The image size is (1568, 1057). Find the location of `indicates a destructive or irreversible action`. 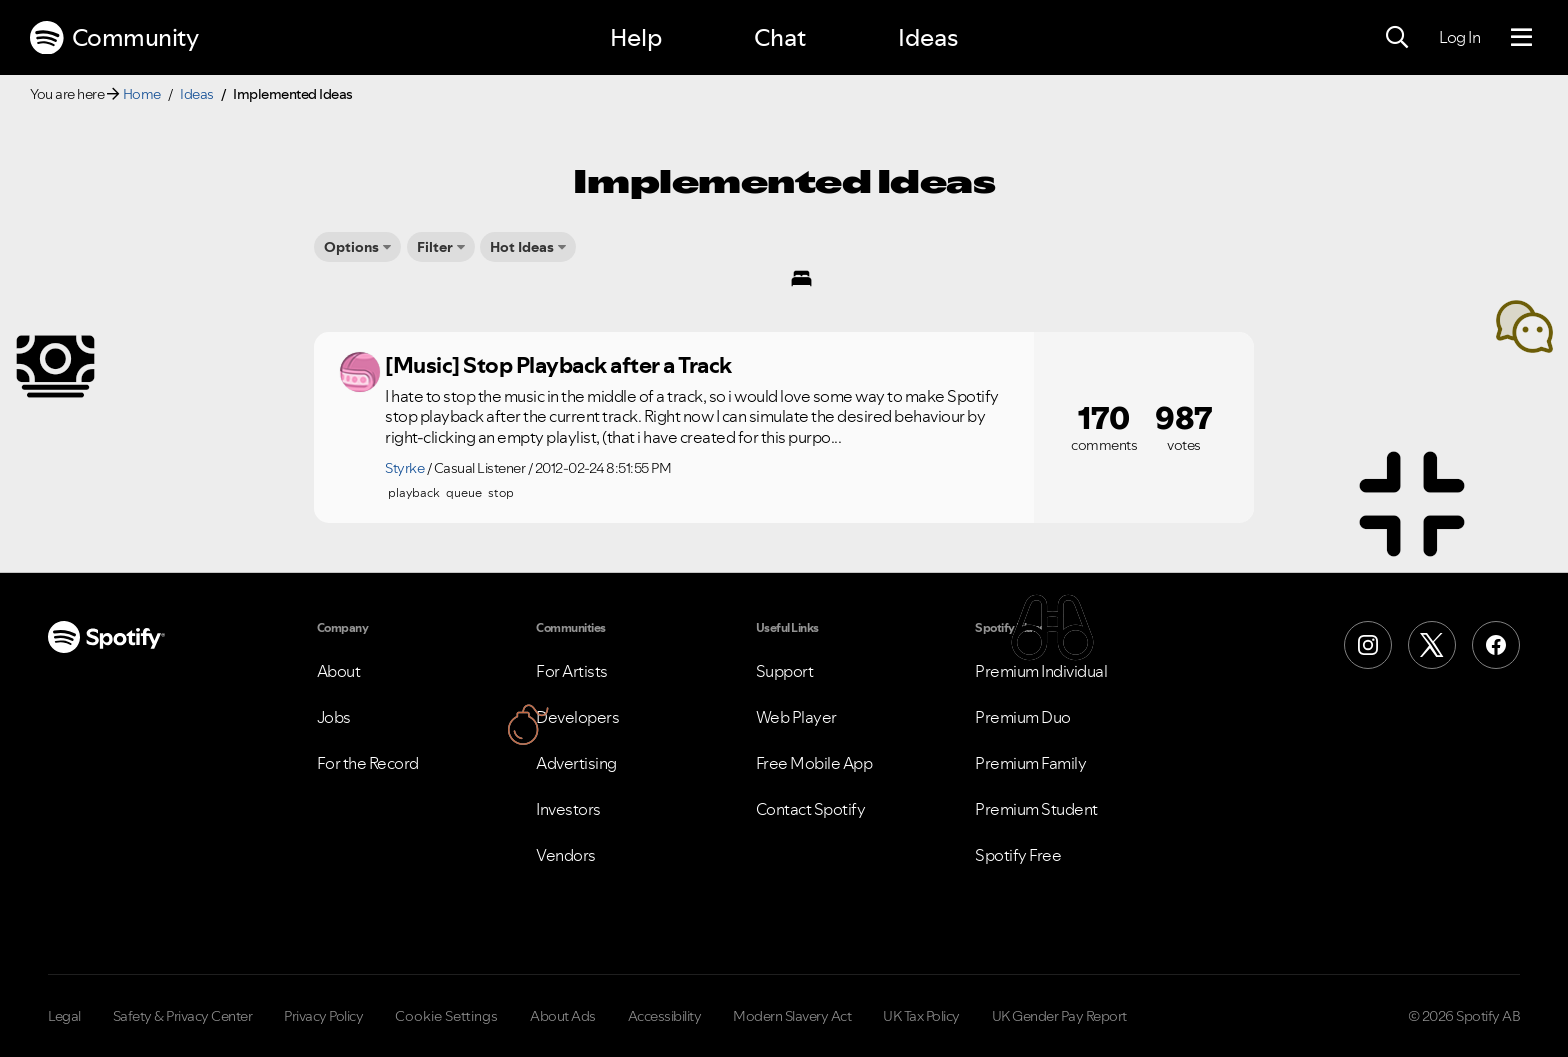

indicates a destructive or irreversible action is located at coordinates (526, 724).